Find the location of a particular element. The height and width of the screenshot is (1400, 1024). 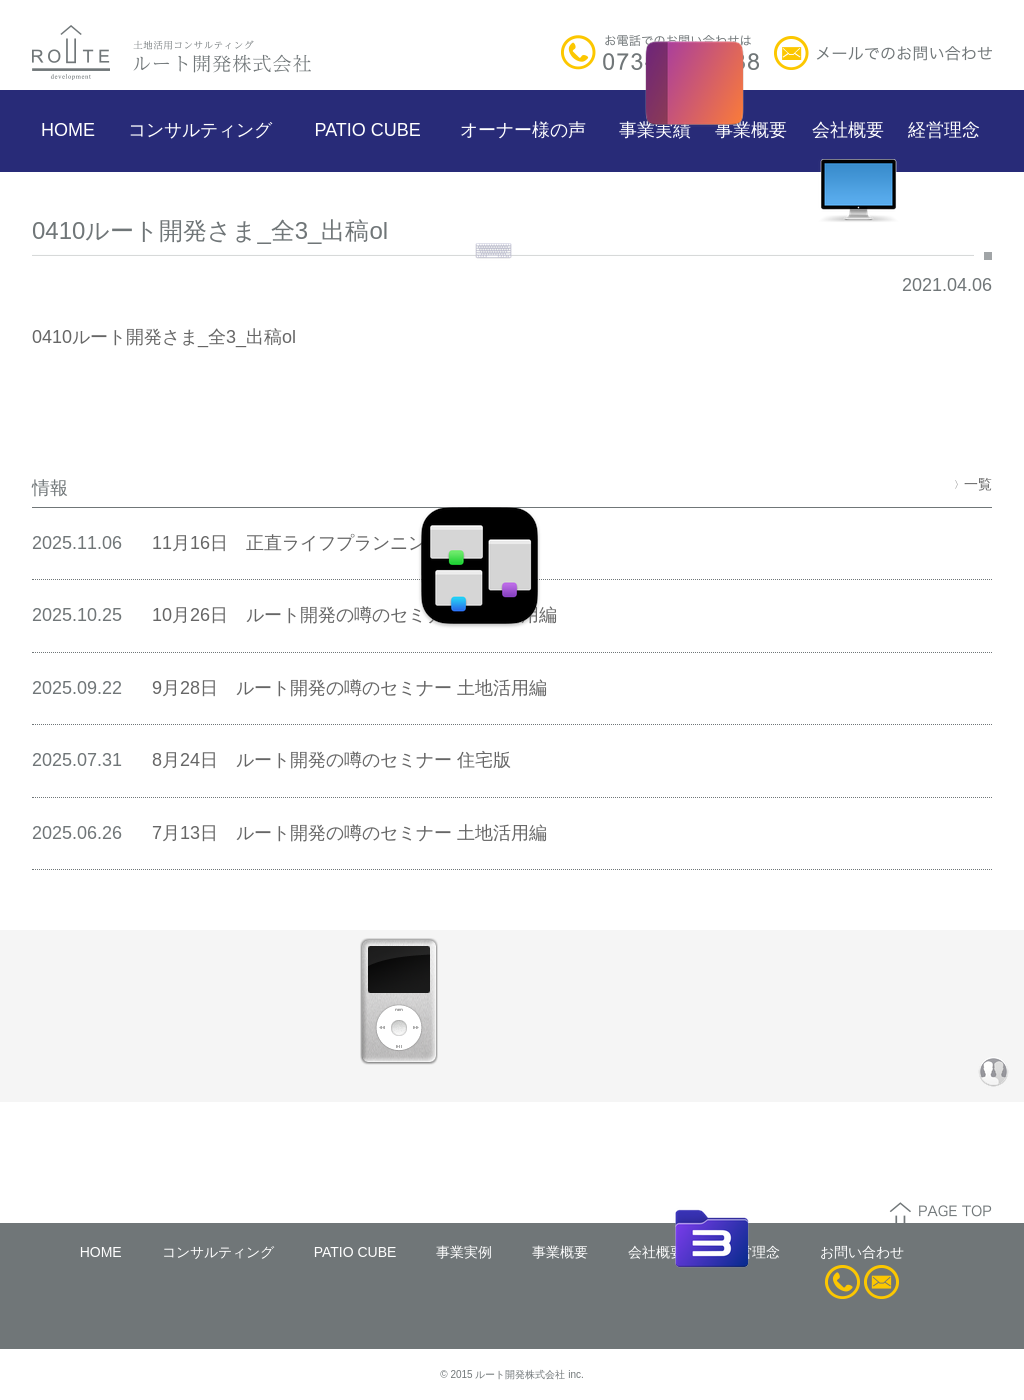

apple led cinema display 24-inch monitor is located at coordinates (858, 176).